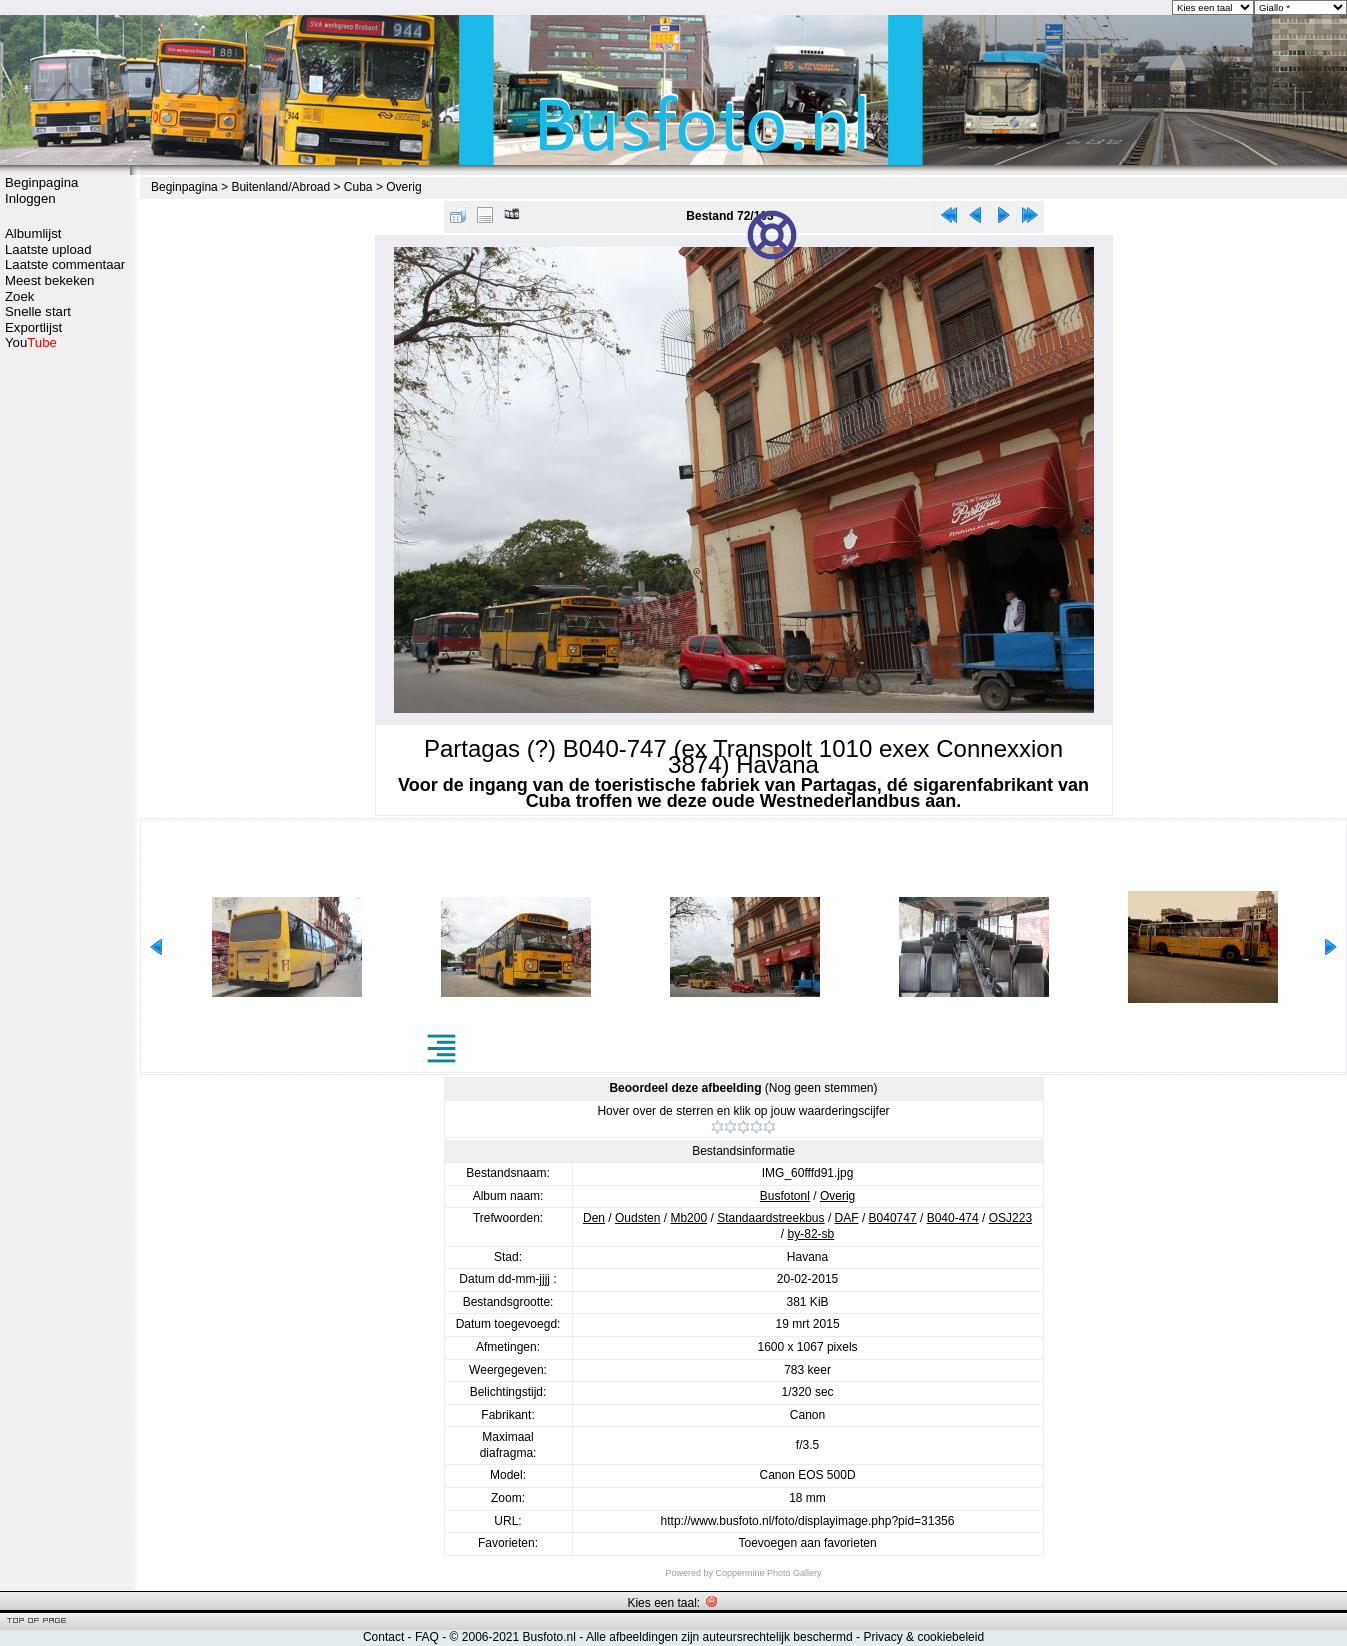 The width and height of the screenshot is (1347, 1646). Describe the element at coordinates (441, 1048) in the screenshot. I see `align text to the right` at that location.